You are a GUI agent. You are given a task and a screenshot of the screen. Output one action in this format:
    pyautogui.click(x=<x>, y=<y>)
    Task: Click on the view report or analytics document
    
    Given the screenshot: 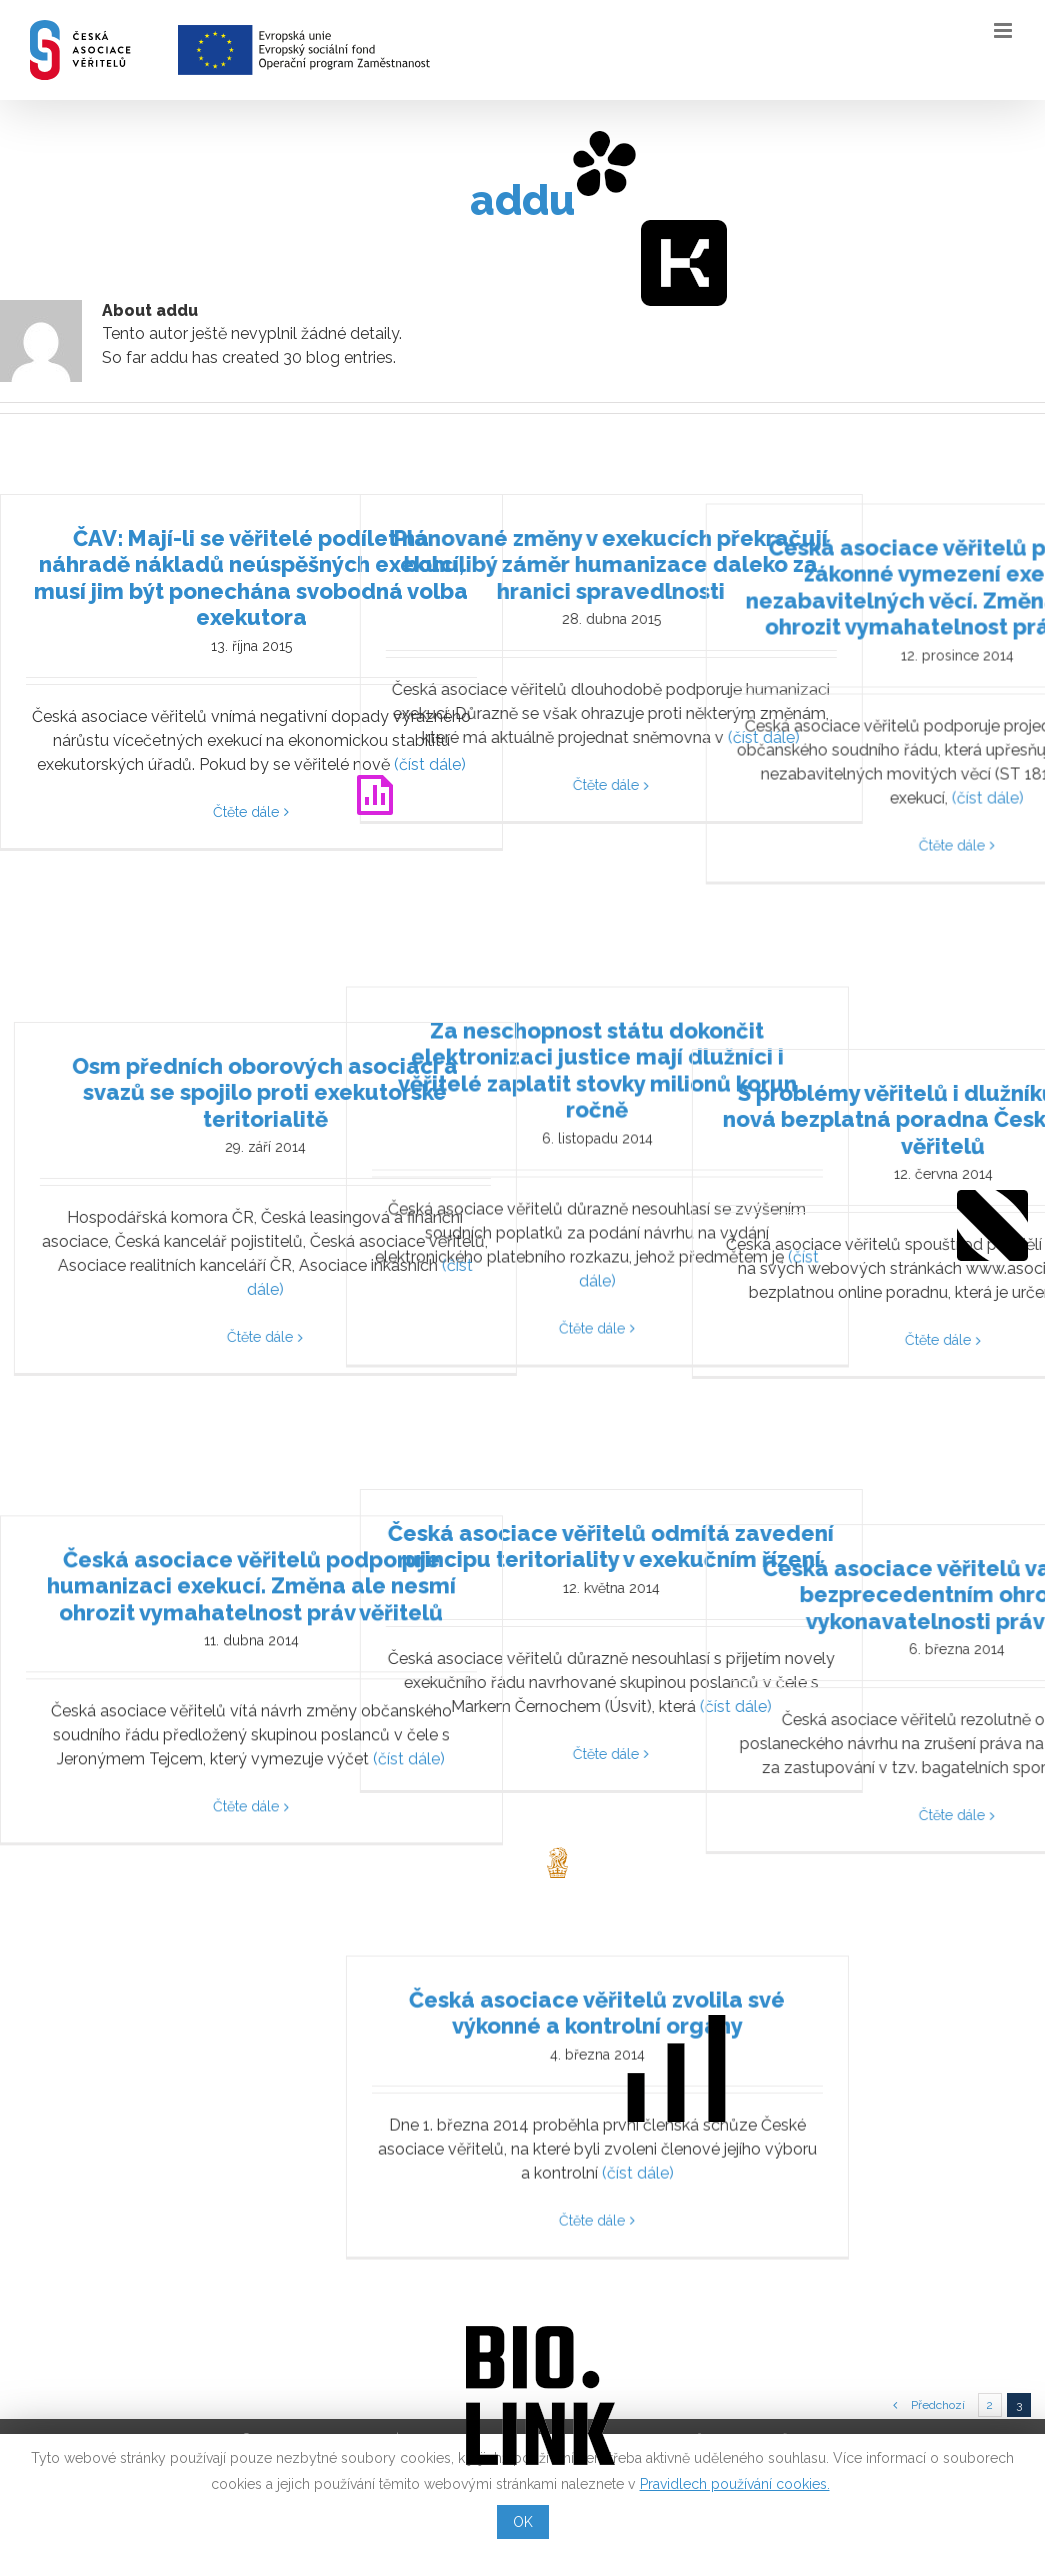 What is the action you would take?
    pyautogui.click(x=375, y=795)
    